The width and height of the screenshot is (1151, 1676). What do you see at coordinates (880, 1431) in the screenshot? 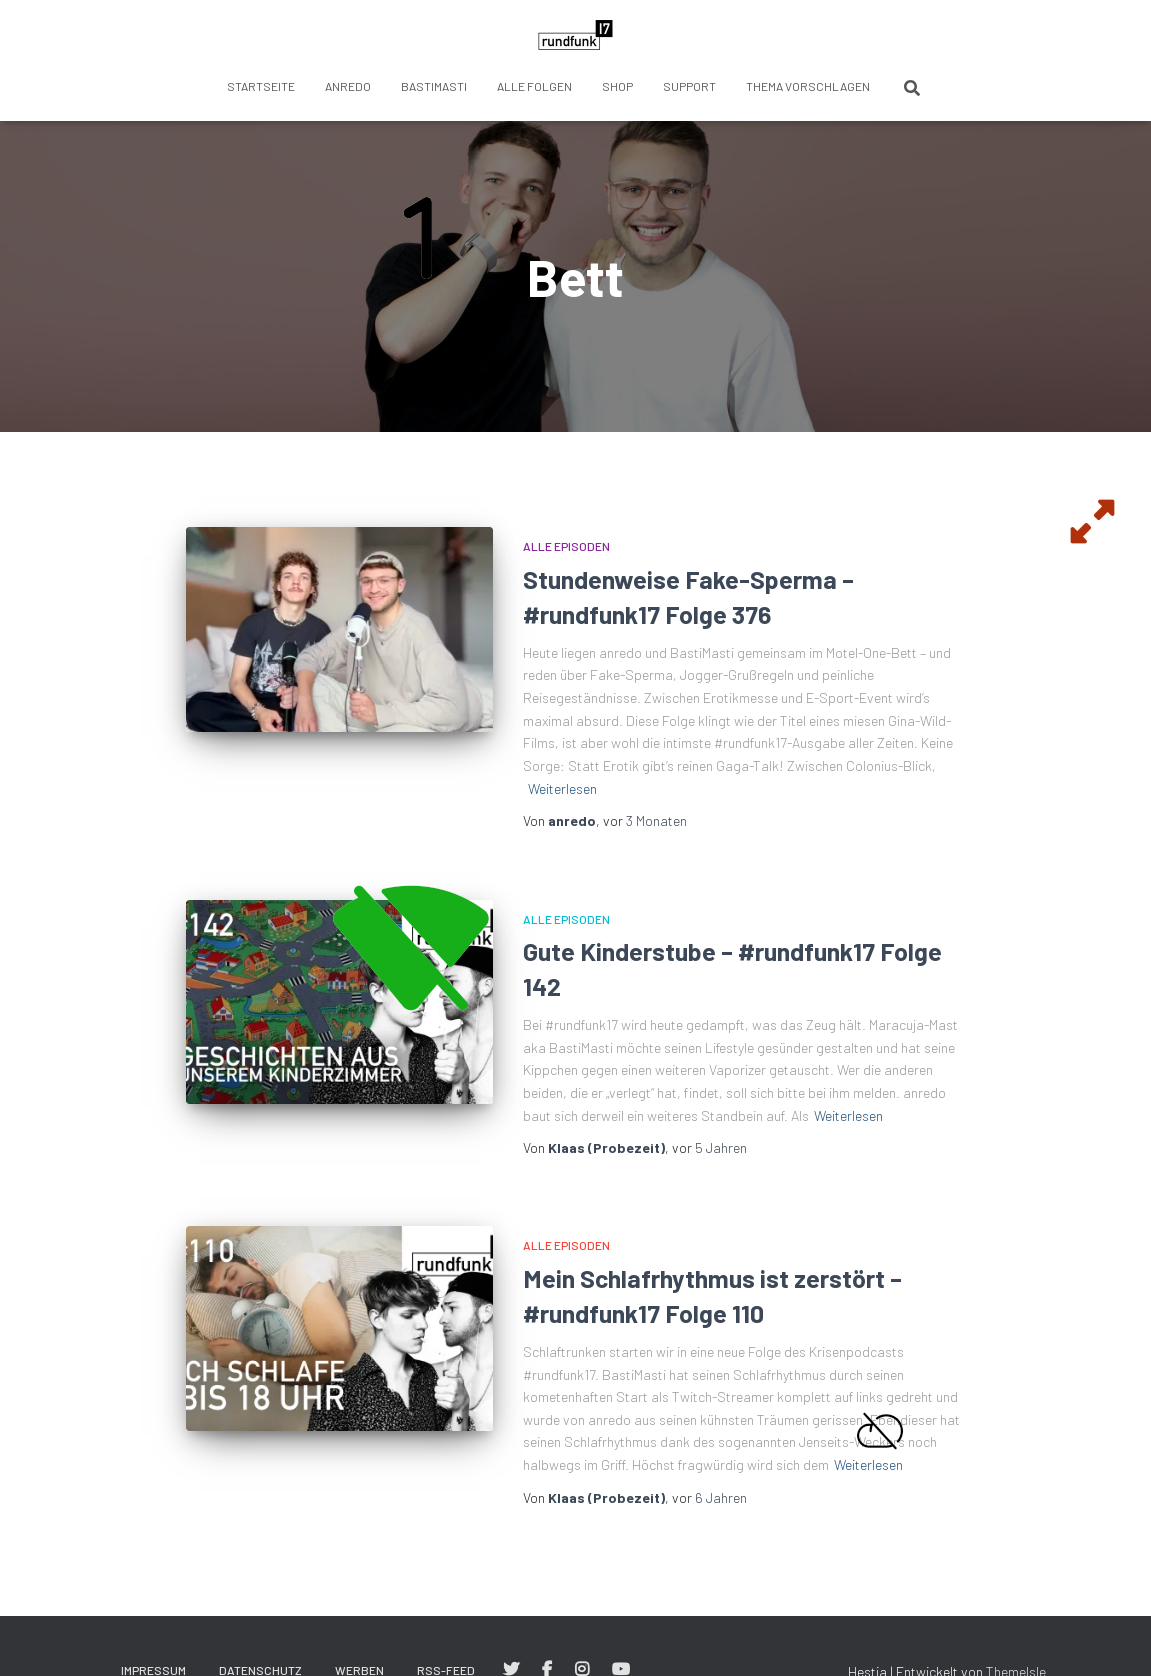
I see `cloud storage unavailable or disconnected` at bounding box center [880, 1431].